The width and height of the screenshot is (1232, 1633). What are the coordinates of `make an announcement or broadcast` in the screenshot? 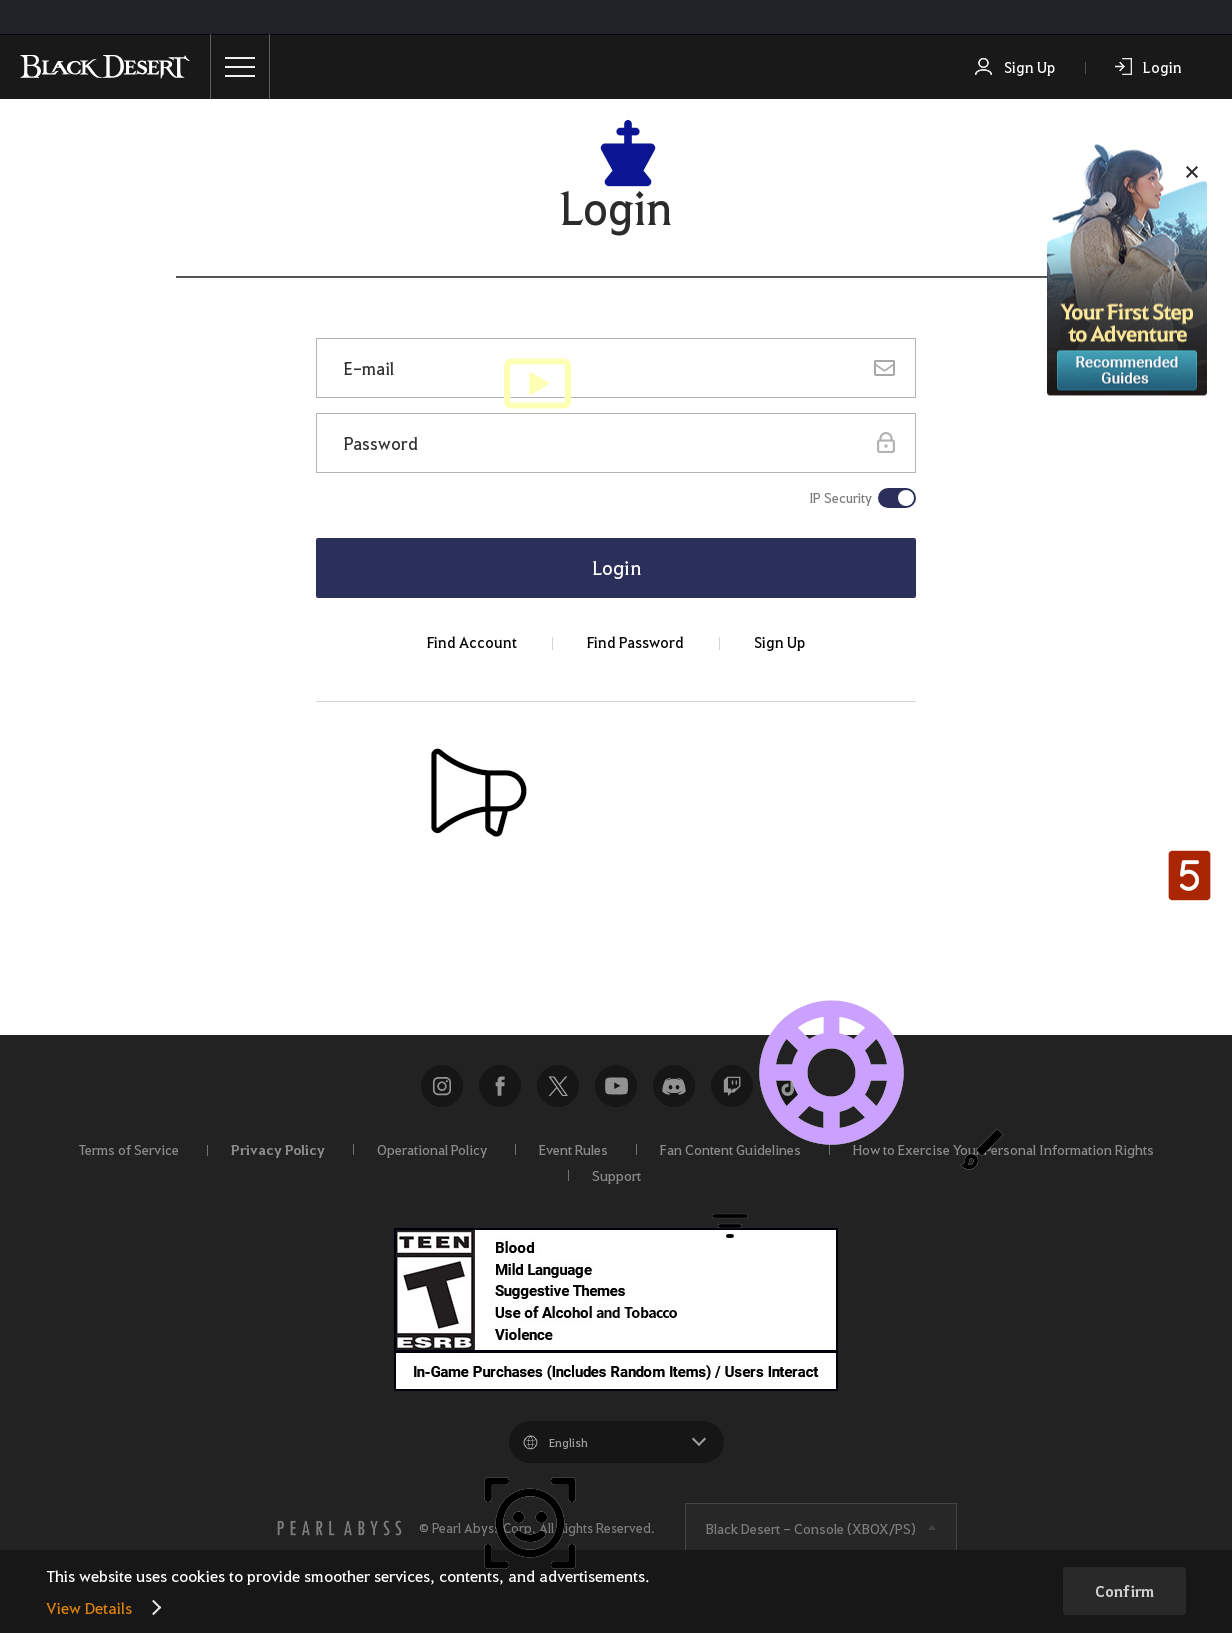 It's located at (473, 794).